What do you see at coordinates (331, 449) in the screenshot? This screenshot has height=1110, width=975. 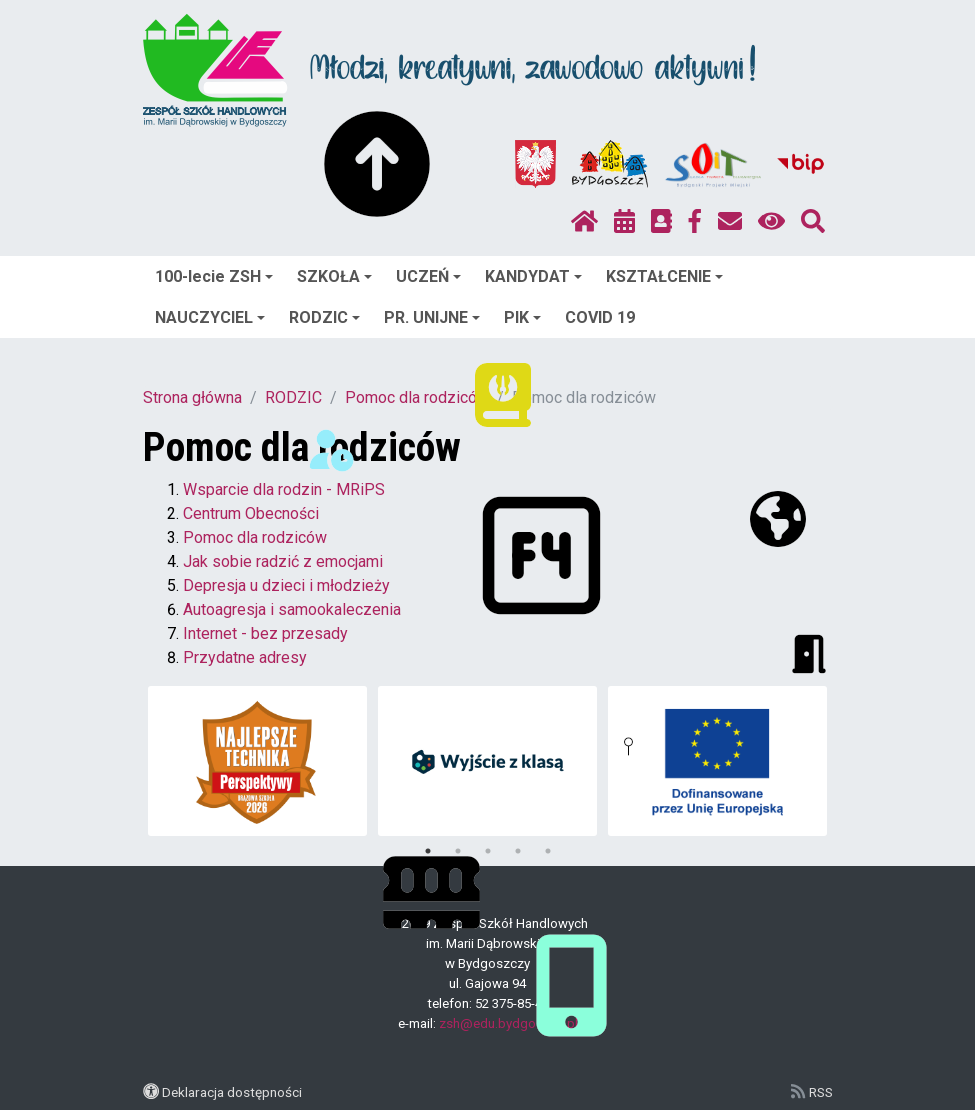 I see `view user's activity history or time log` at bounding box center [331, 449].